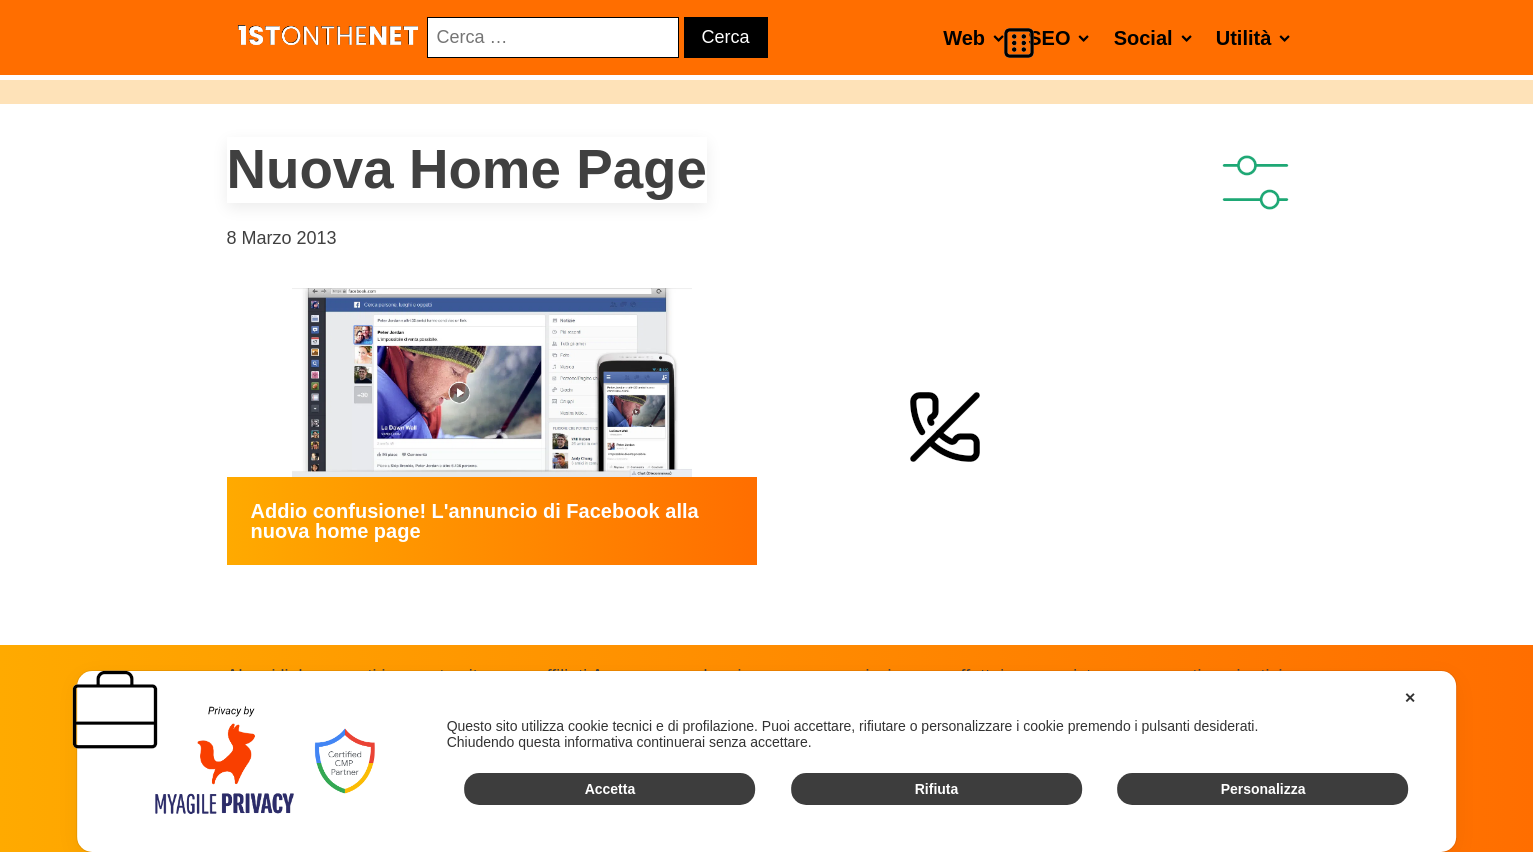  What do you see at coordinates (115, 713) in the screenshot?
I see `access travel or trip details` at bounding box center [115, 713].